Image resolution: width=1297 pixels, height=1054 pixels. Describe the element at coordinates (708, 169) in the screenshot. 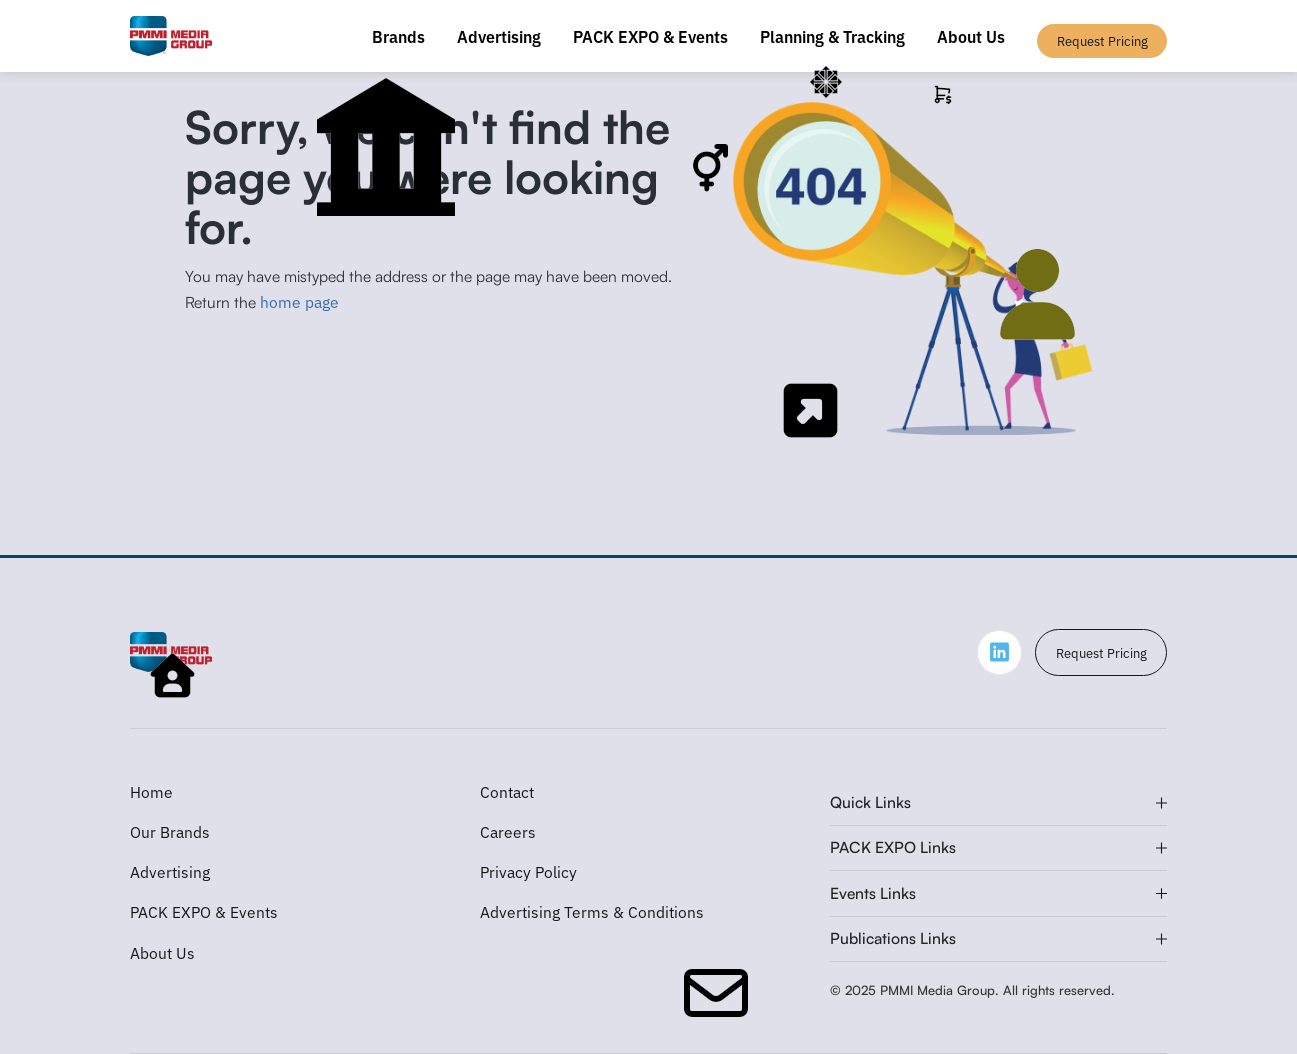

I see `indicates gender options or selection` at that location.